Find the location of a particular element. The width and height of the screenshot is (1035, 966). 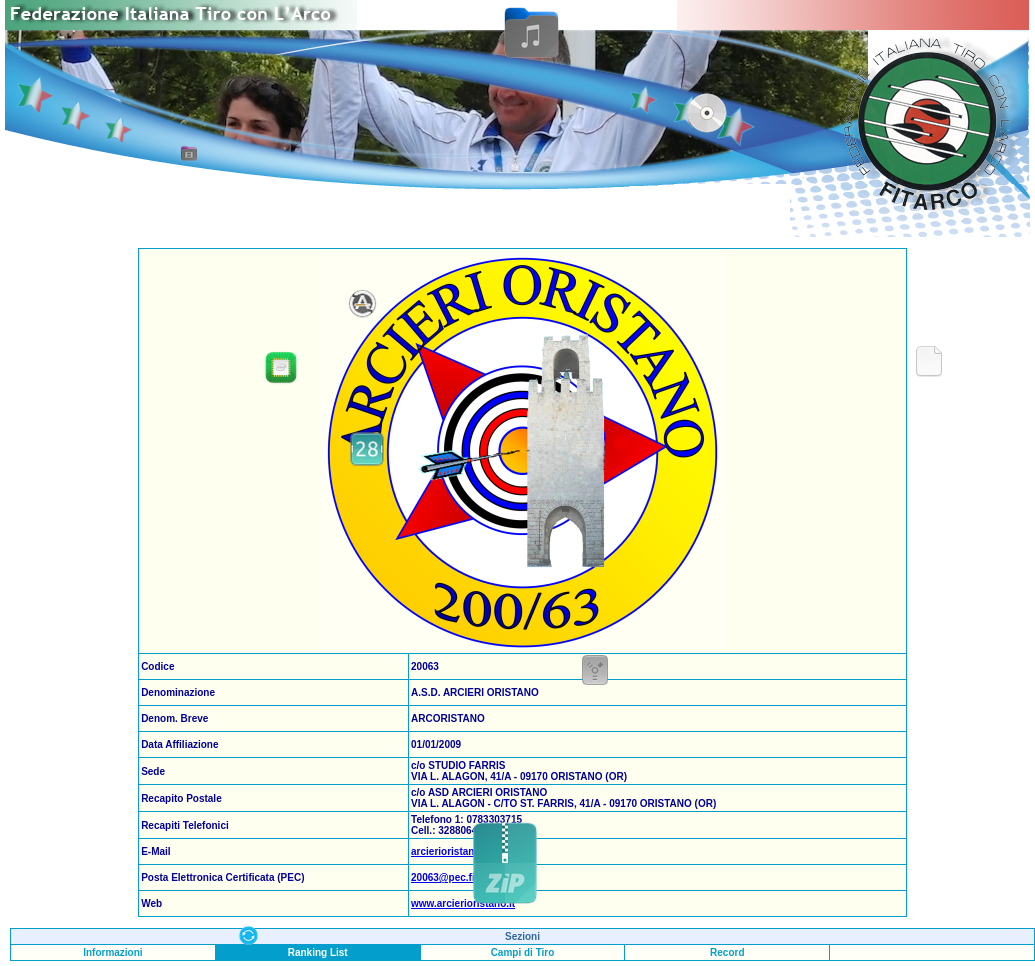

preview a text file before opening is located at coordinates (929, 361).